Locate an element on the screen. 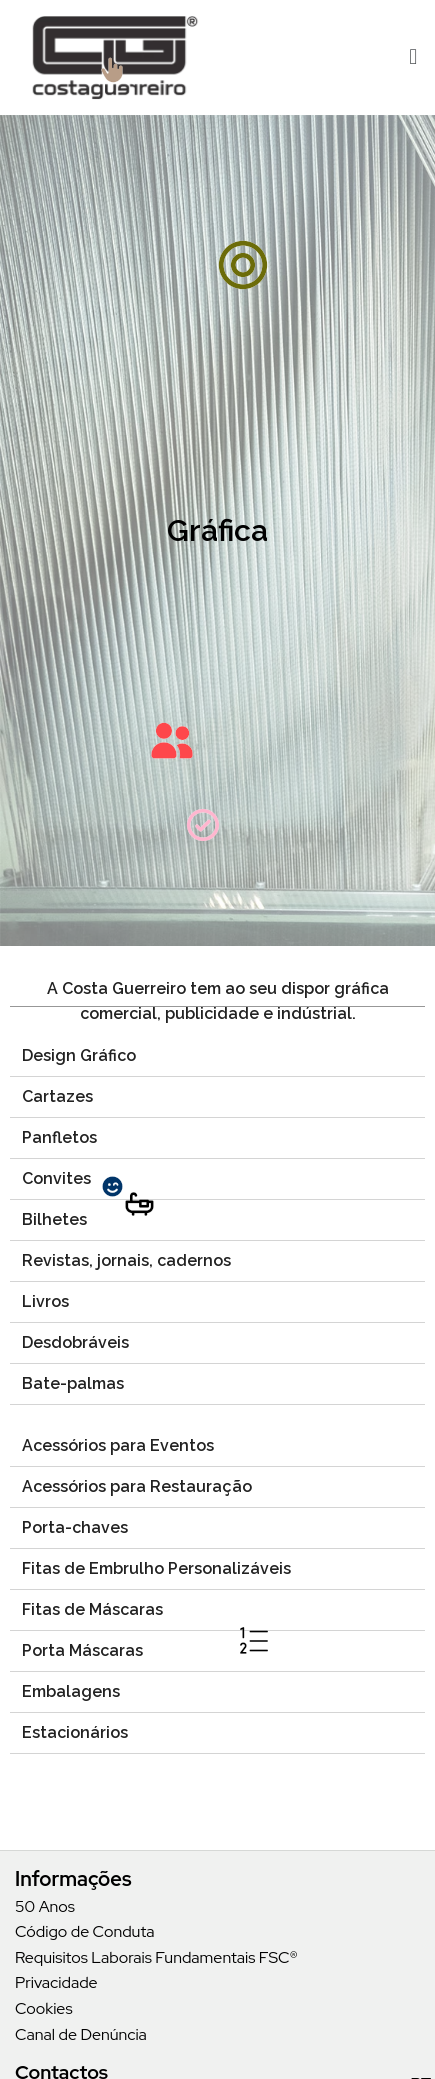 The width and height of the screenshot is (435, 2079). view group members is located at coordinates (172, 740).